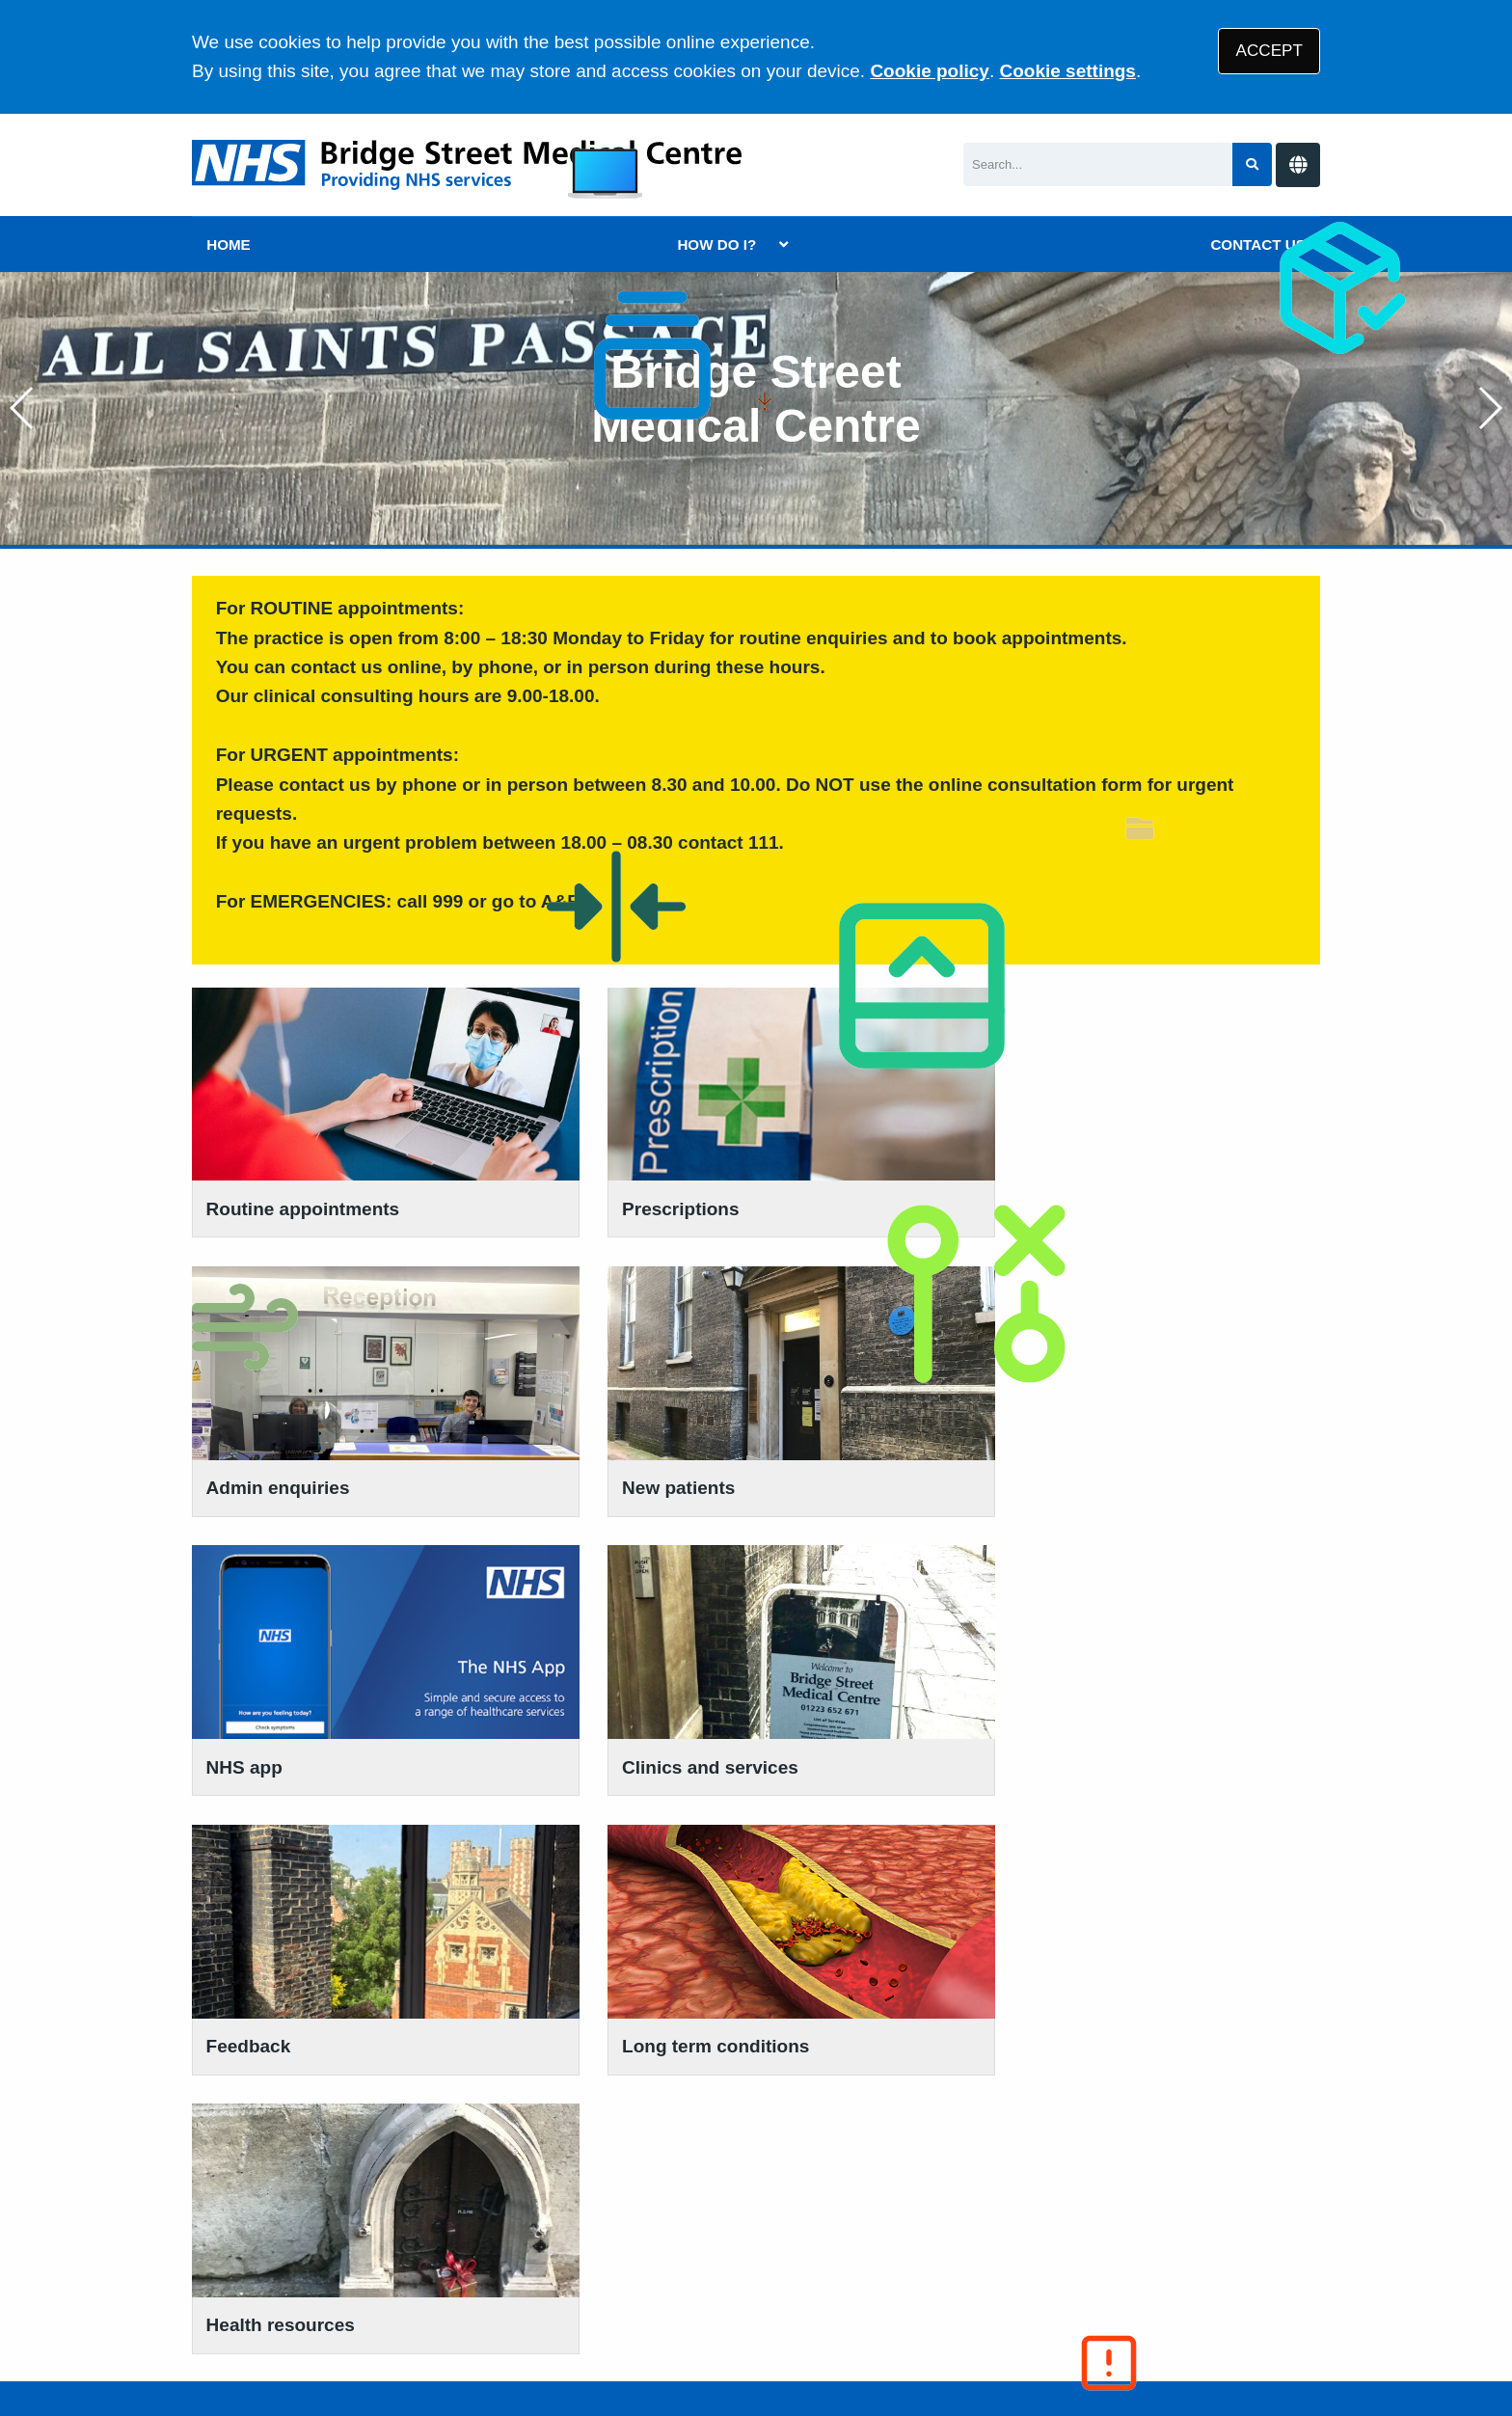 Image resolution: width=1512 pixels, height=2416 pixels. I want to click on download to a specific location, so click(765, 401).